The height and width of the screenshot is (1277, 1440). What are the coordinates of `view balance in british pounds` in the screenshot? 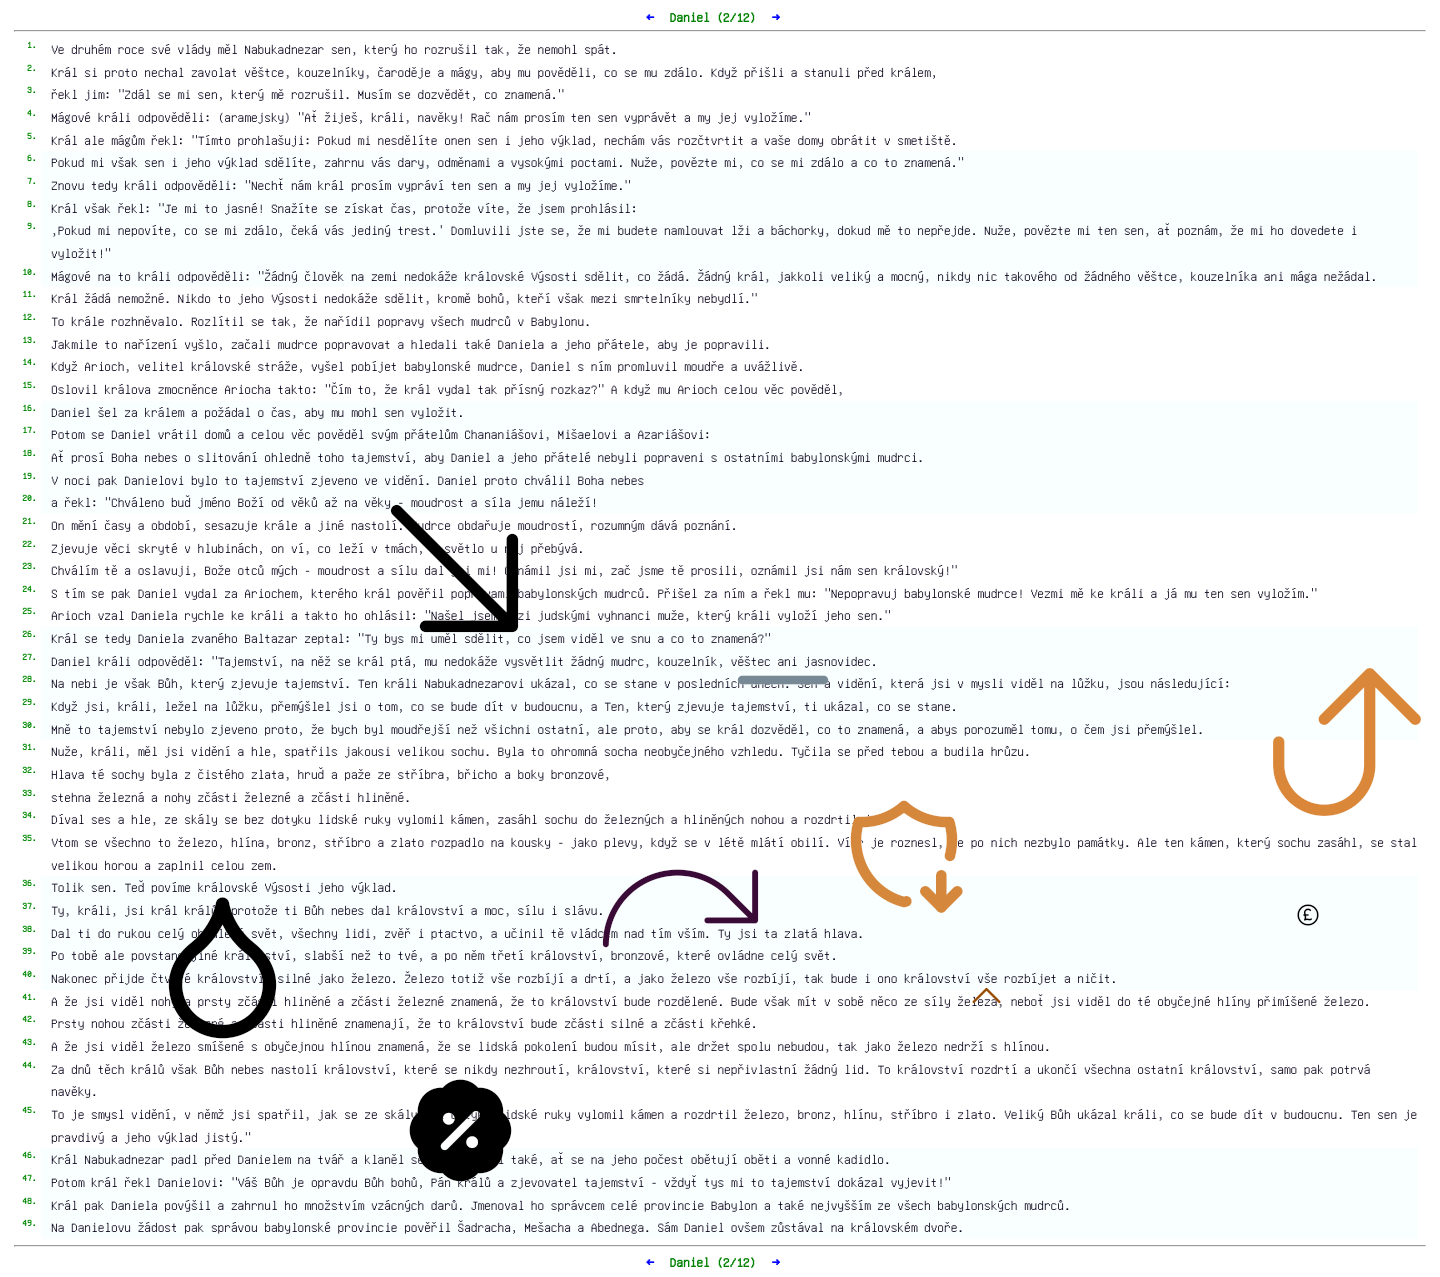 It's located at (1308, 915).